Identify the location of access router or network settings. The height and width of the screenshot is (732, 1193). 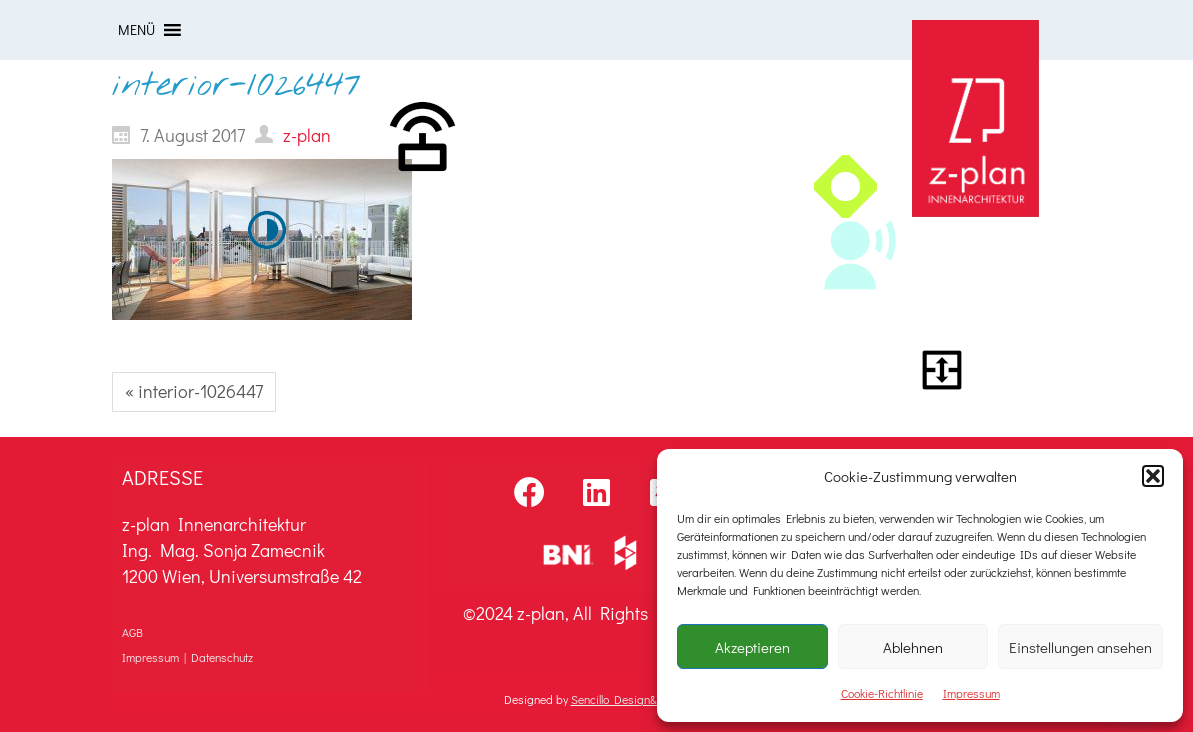
(422, 136).